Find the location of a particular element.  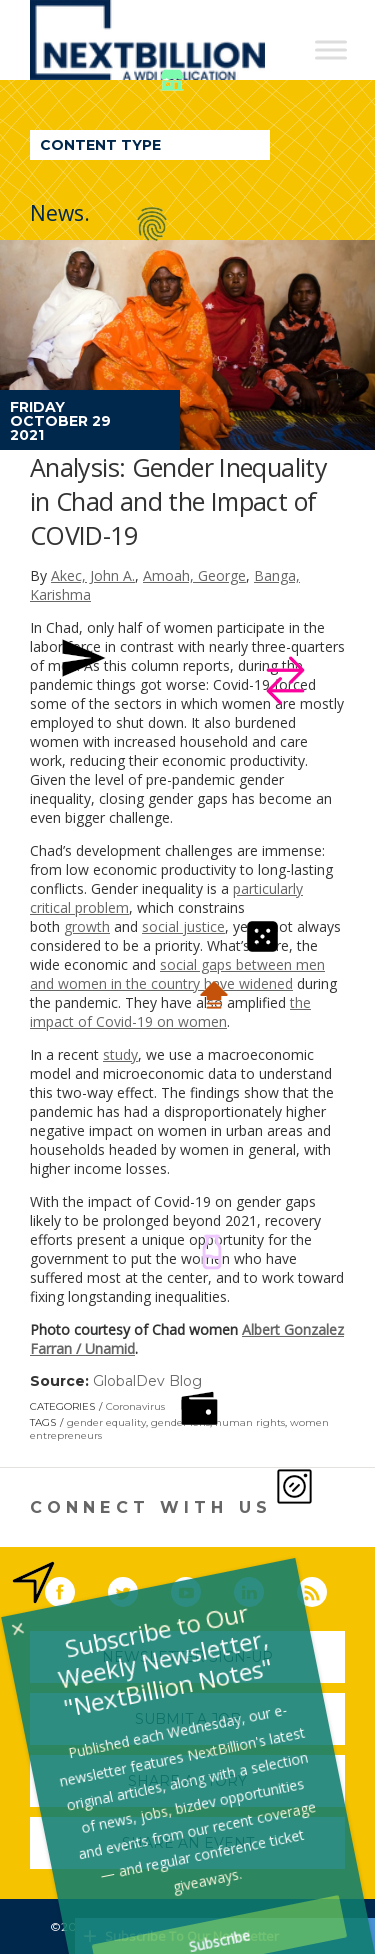

get directions to a location is located at coordinates (33, 1582).